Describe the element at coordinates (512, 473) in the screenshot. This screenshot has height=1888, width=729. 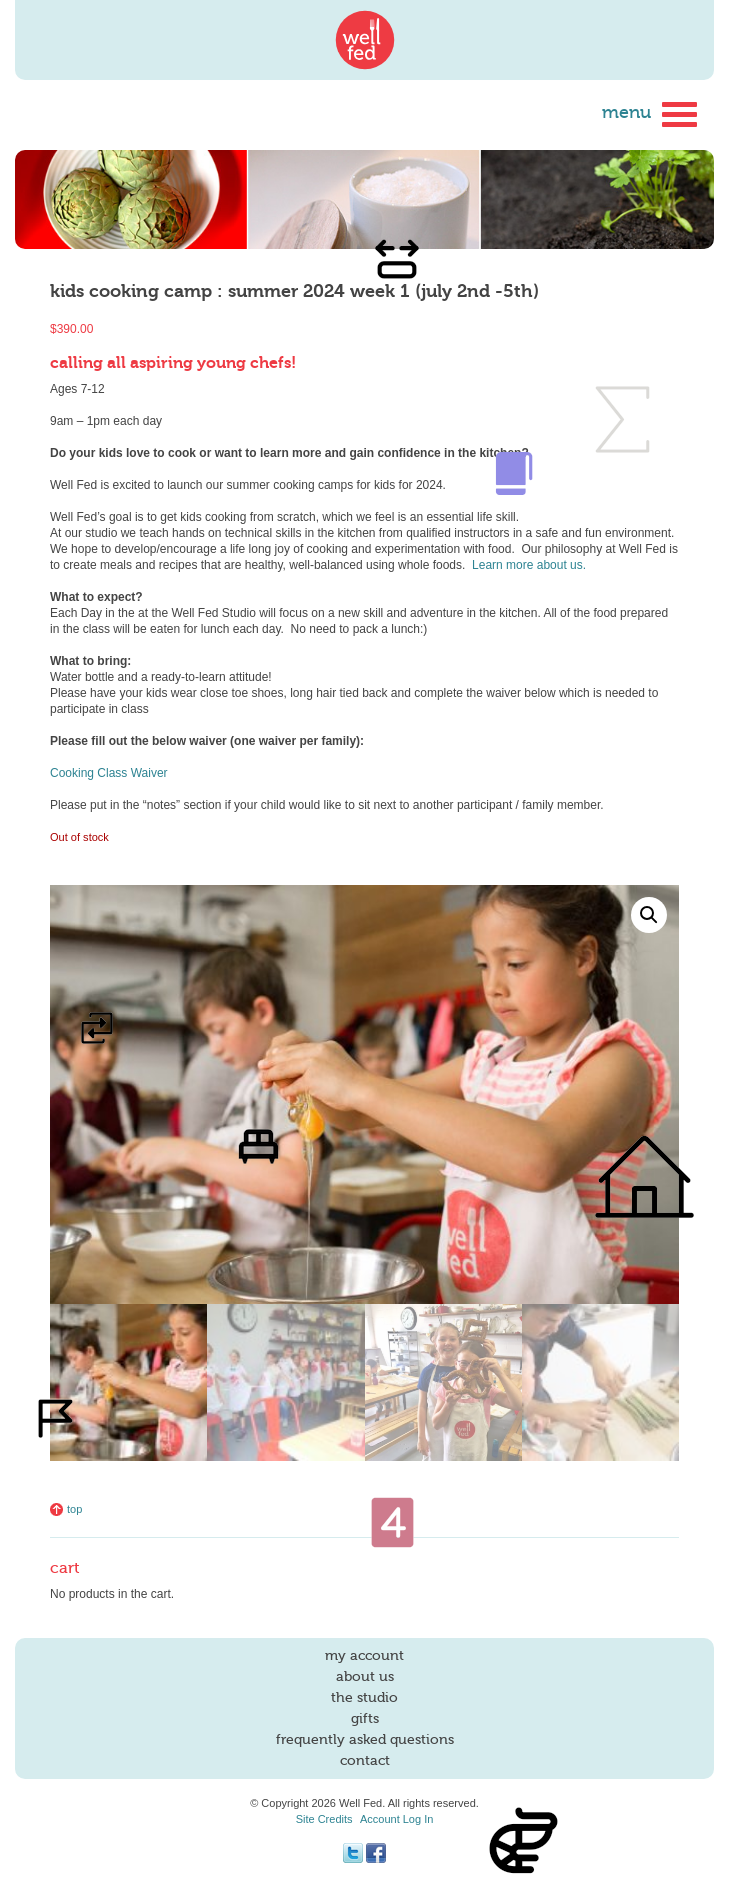
I see `towel or linen amenity indicator` at that location.